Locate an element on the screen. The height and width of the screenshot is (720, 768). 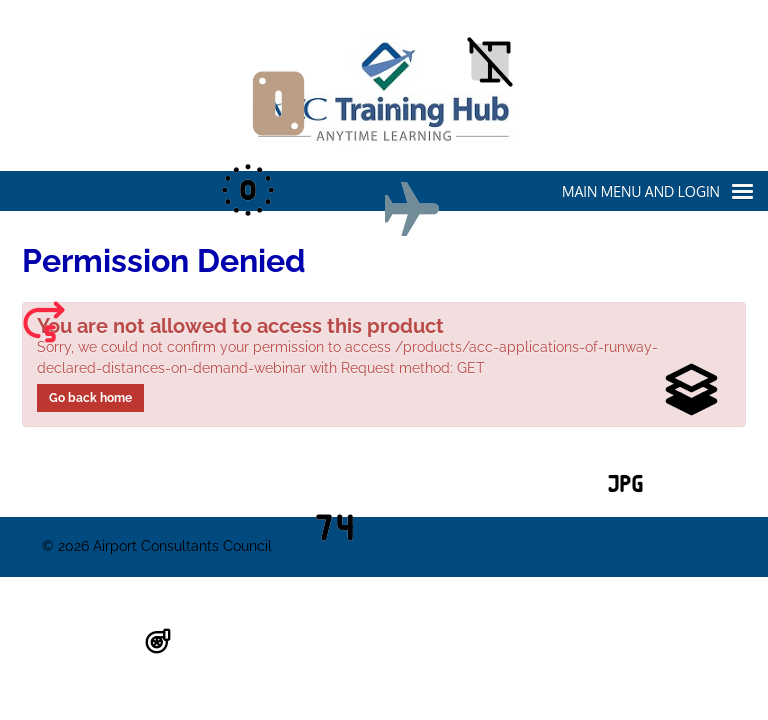
skip forward 5 seconds is located at coordinates (45, 323).